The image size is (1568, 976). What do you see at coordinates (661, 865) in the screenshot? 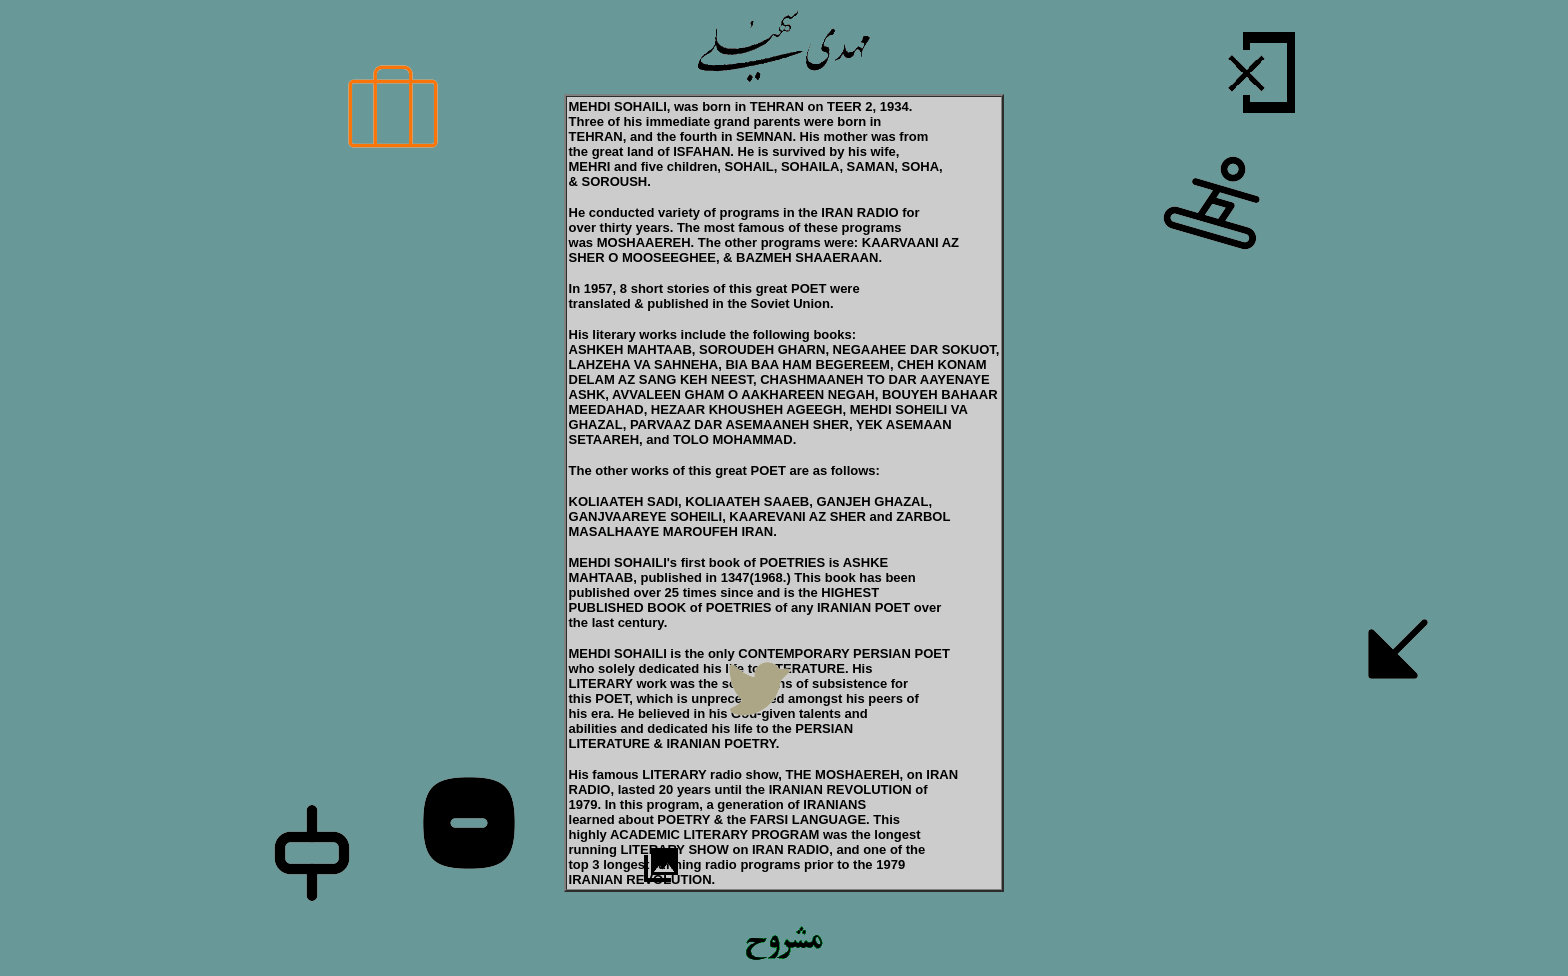
I see `view photo collections or albums` at bounding box center [661, 865].